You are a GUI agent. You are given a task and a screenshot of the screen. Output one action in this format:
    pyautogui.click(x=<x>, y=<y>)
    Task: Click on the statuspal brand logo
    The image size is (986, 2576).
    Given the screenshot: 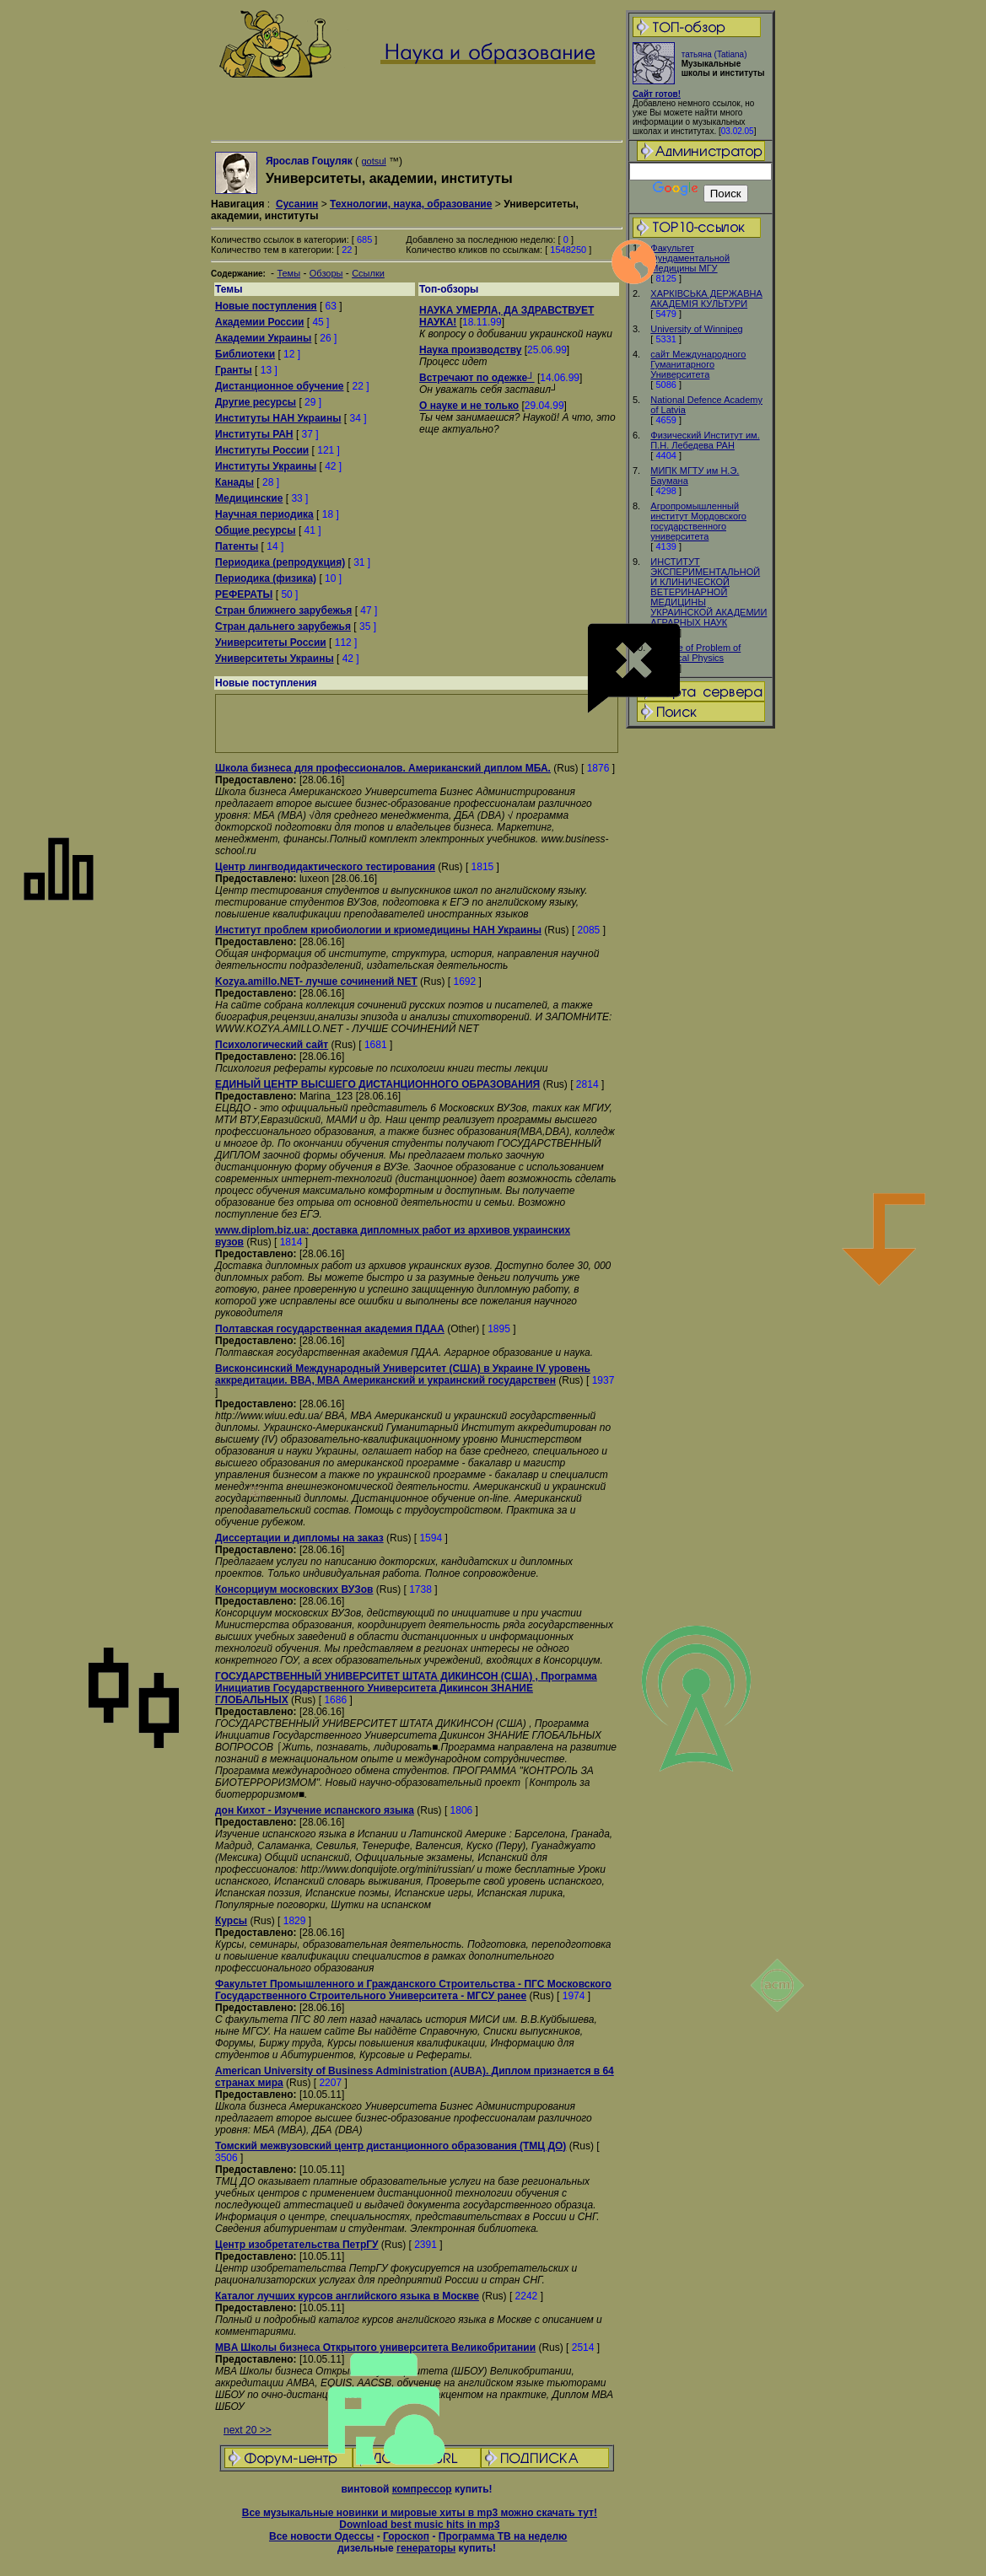 What is the action you would take?
    pyautogui.click(x=696, y=1698)
    